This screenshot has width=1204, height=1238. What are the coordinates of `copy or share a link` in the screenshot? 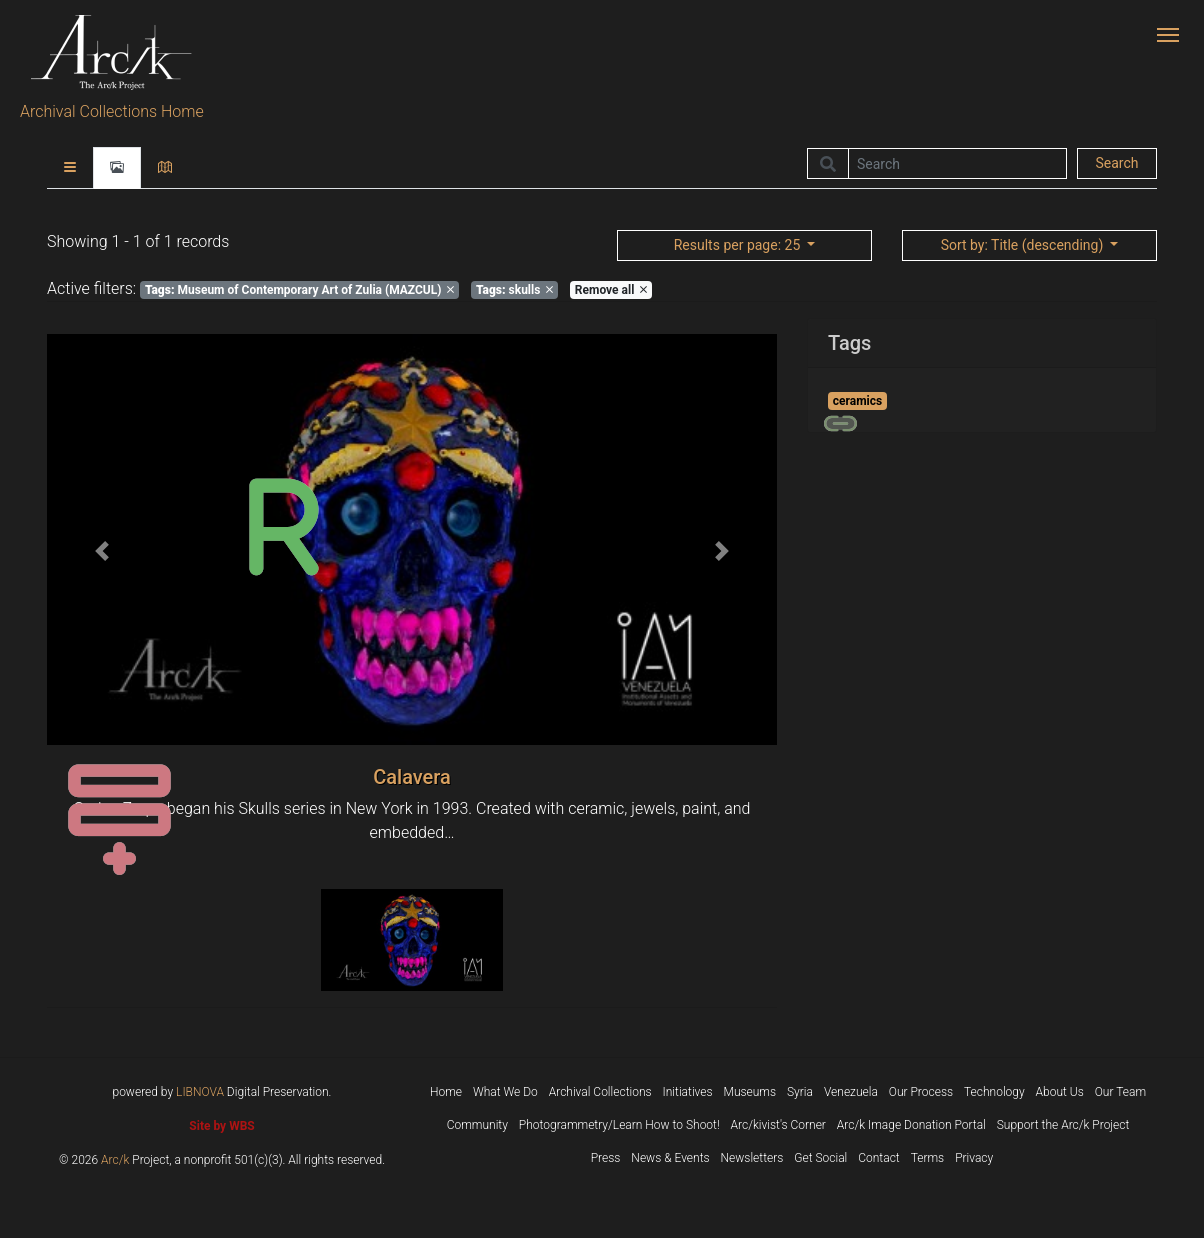 It's located at (840, 423).